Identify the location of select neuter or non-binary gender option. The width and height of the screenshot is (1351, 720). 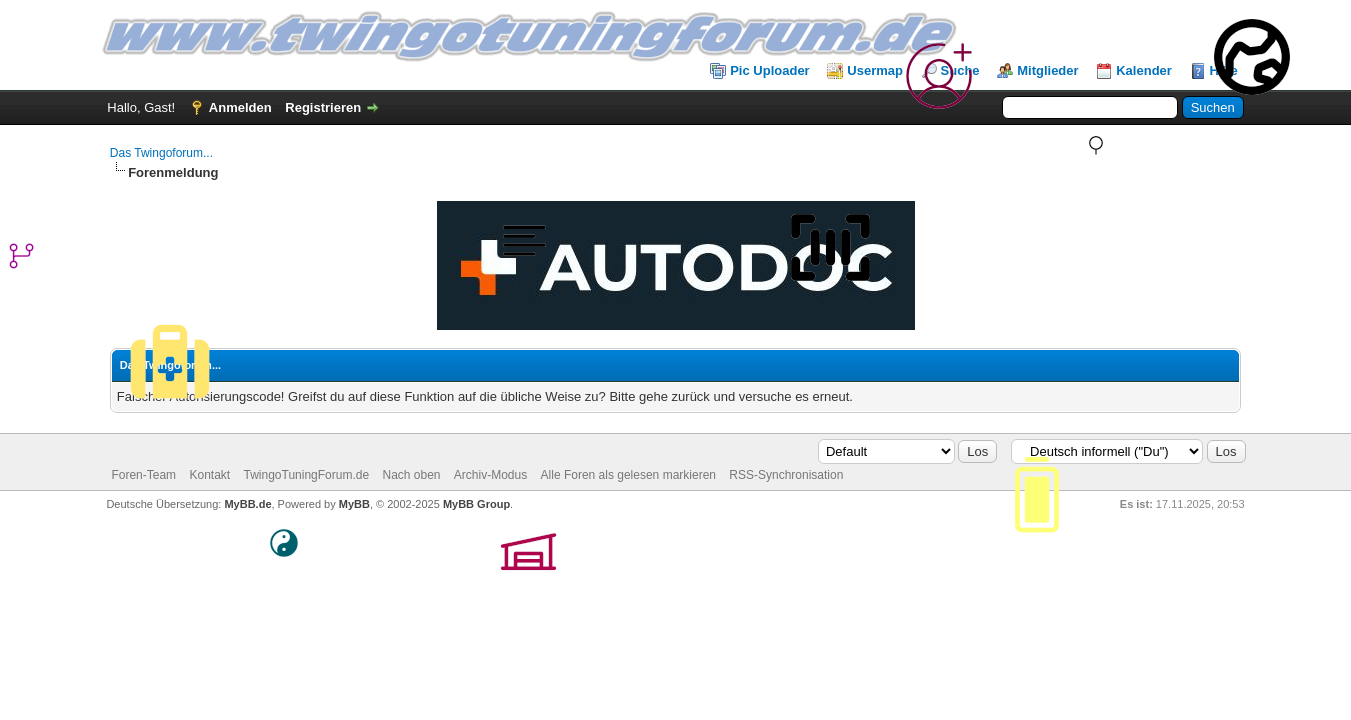
(1096, 145).